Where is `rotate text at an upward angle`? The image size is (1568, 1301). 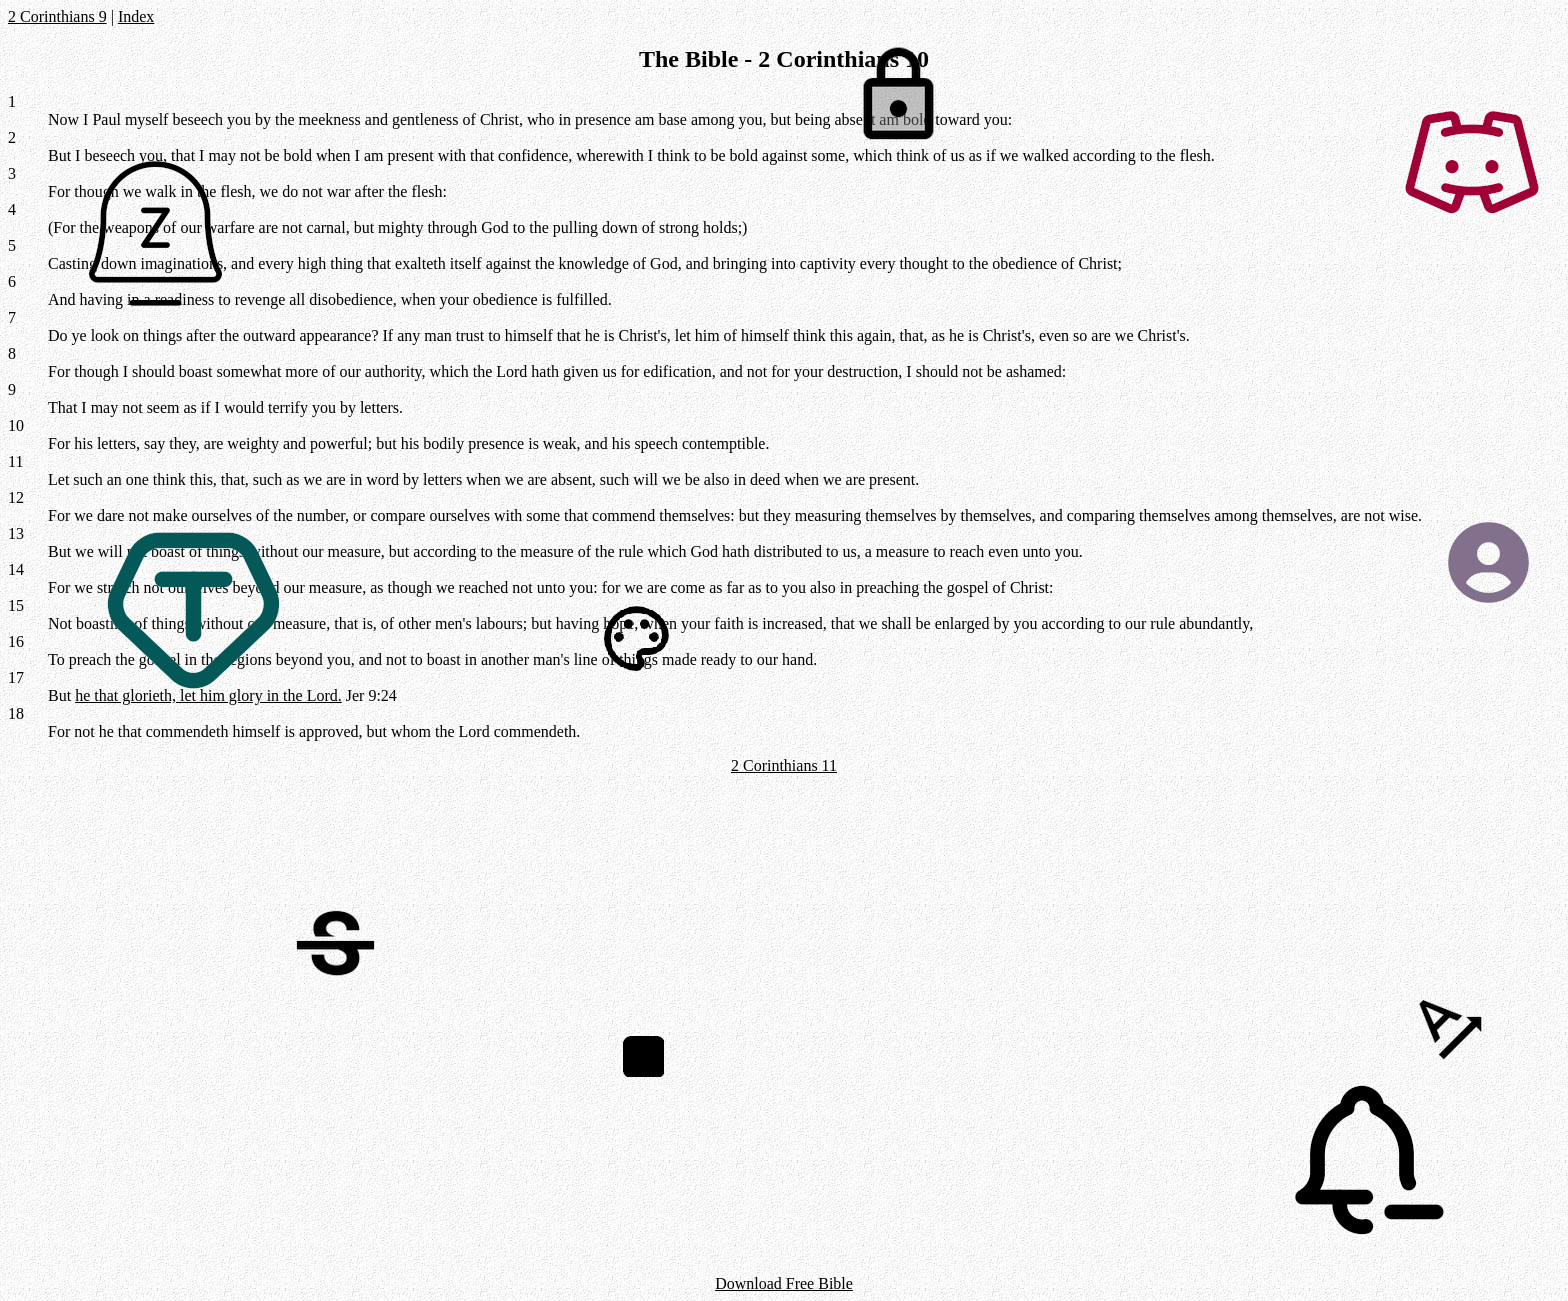 rotate text at an upward angle is located at coordinates (1449, 1027).